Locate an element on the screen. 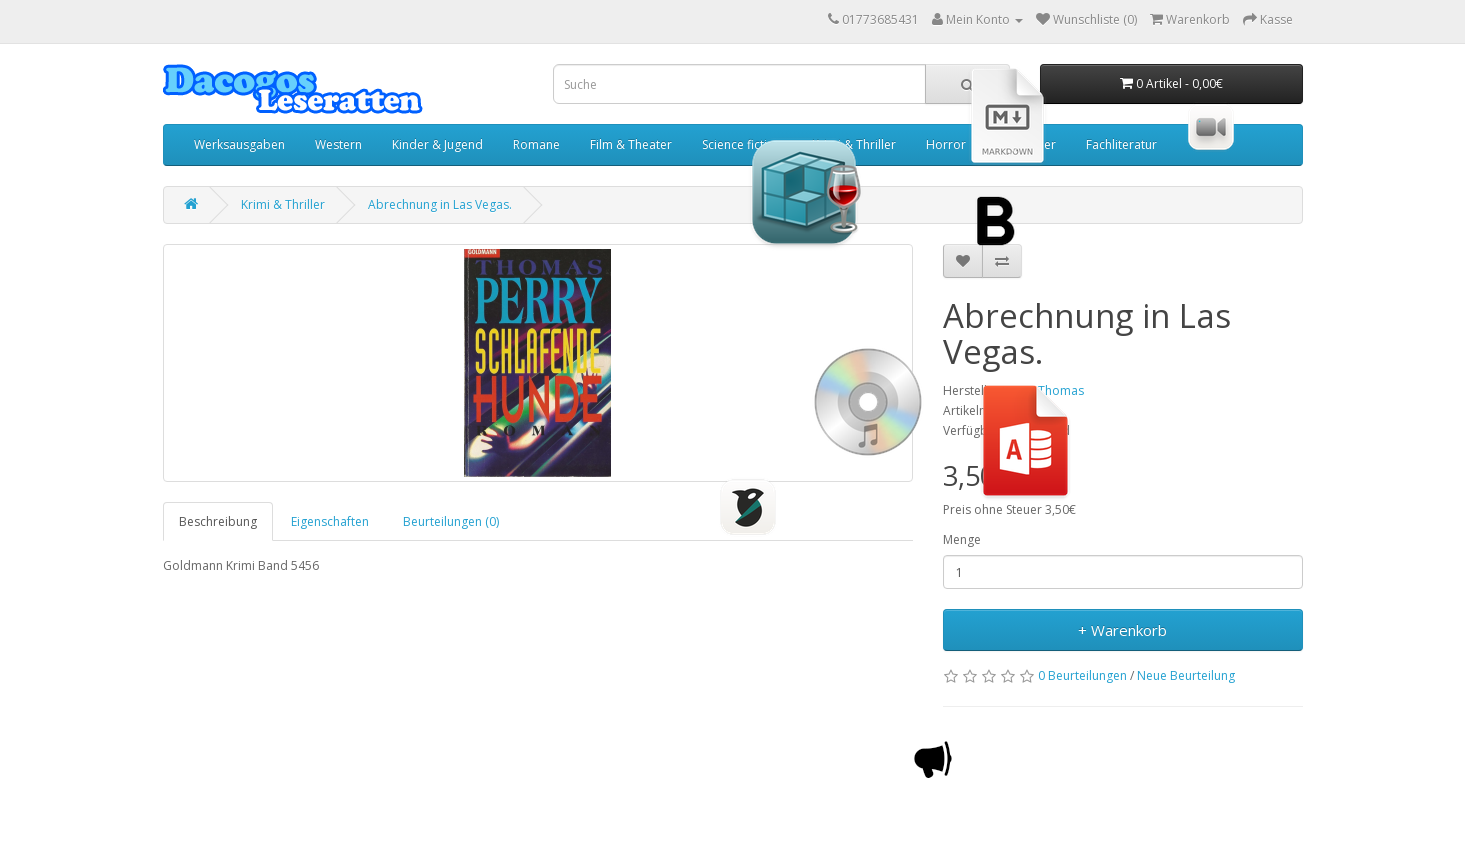 Image resolution: width=1465 pixels, height=844 pixels. audio CD or music disc detected is located at coordinates (868, 402).